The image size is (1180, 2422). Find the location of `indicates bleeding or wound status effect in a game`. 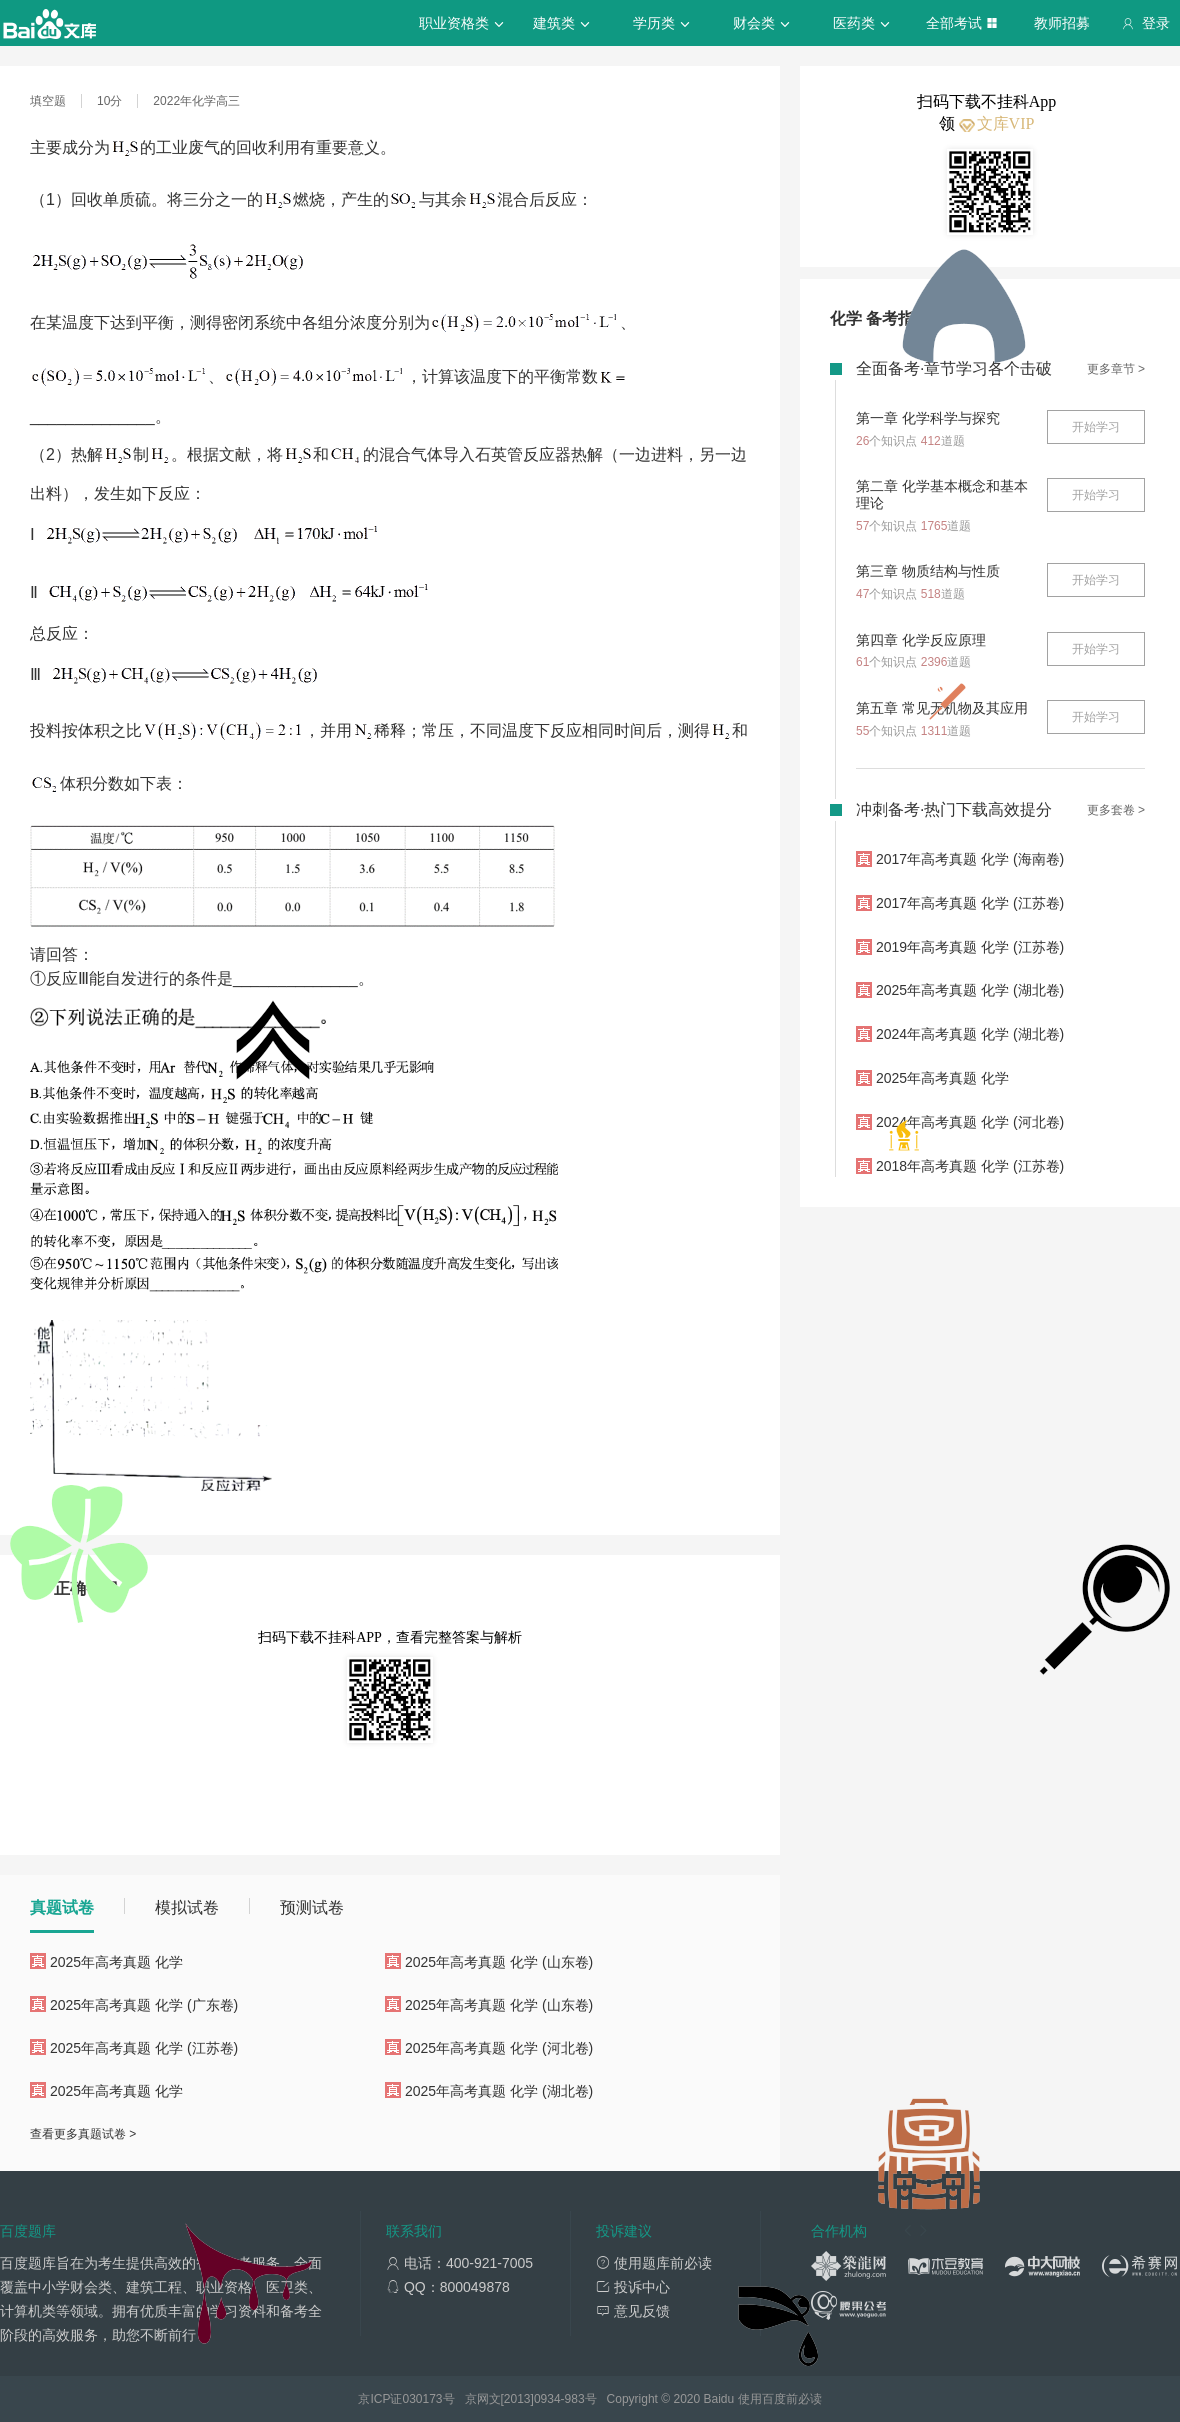

indicates bleeding or wound status effect in a game is located at coordinates (249, 2281).